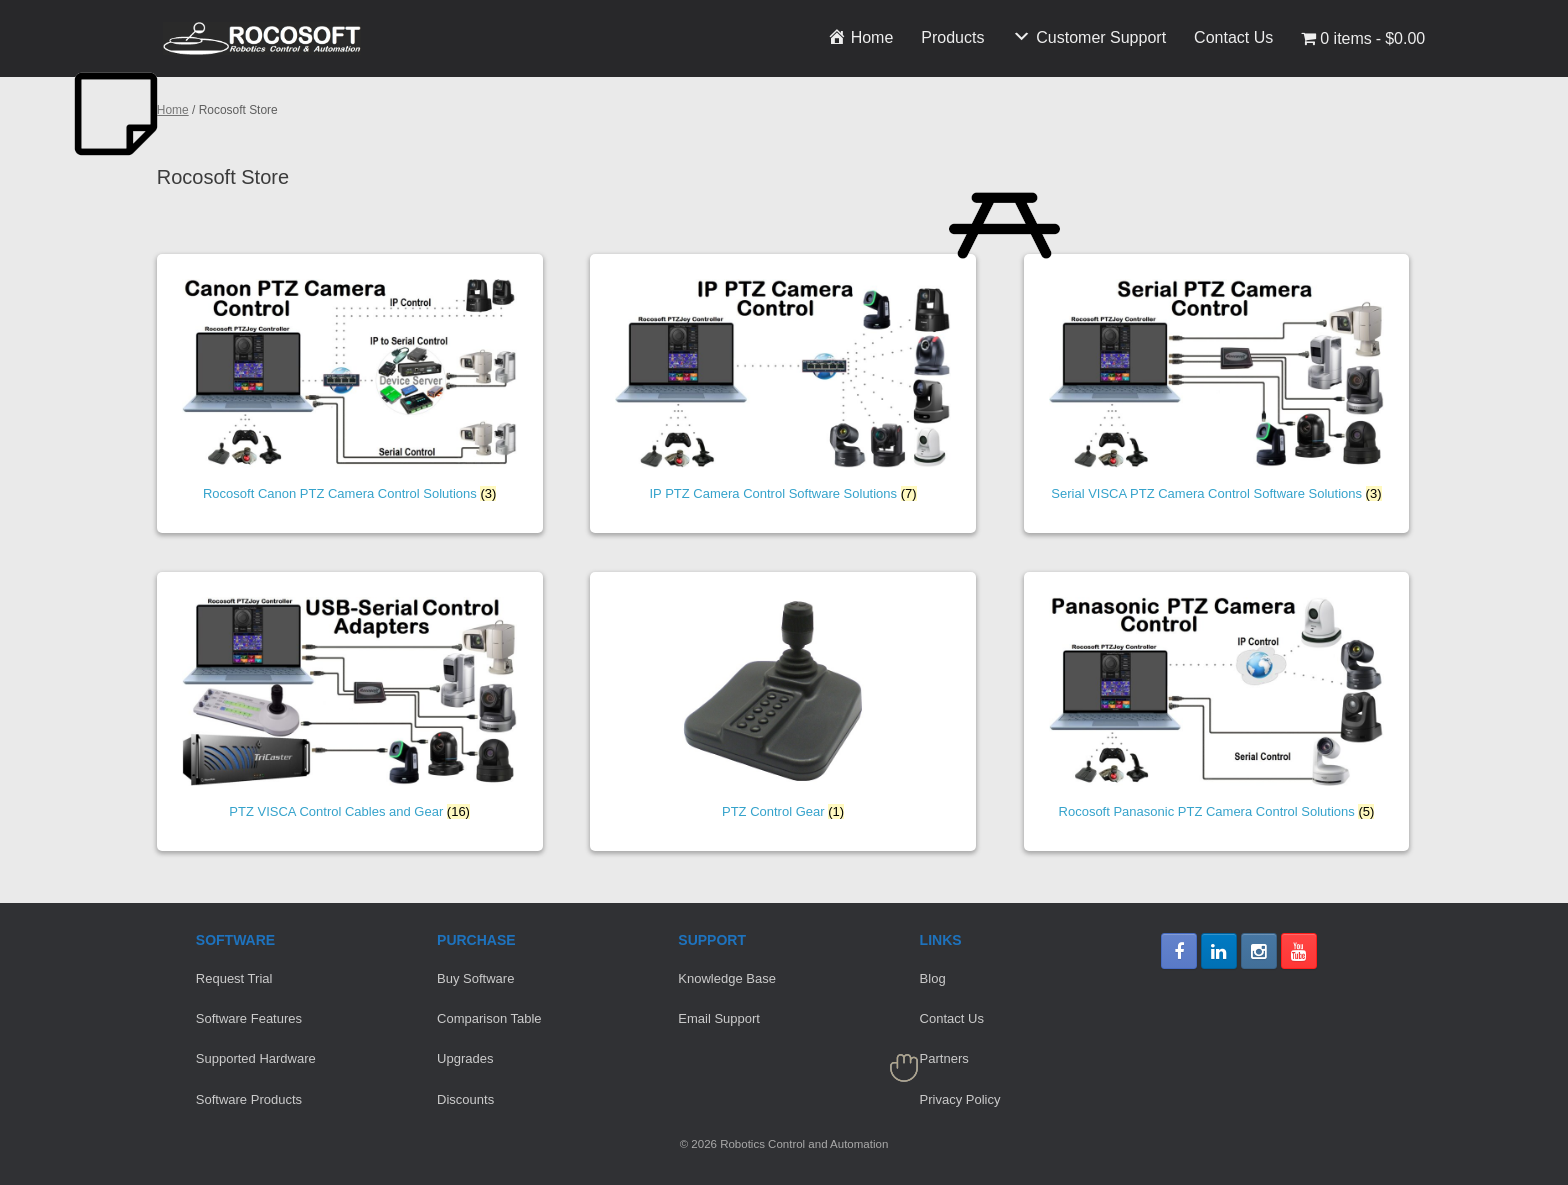 The width and height of the screenshot is (1568, 1185). What do you see at coordinates (1004, 225) in the screenshot?
I see `find nearby picnic areas` at bounding box center [1004, 225].